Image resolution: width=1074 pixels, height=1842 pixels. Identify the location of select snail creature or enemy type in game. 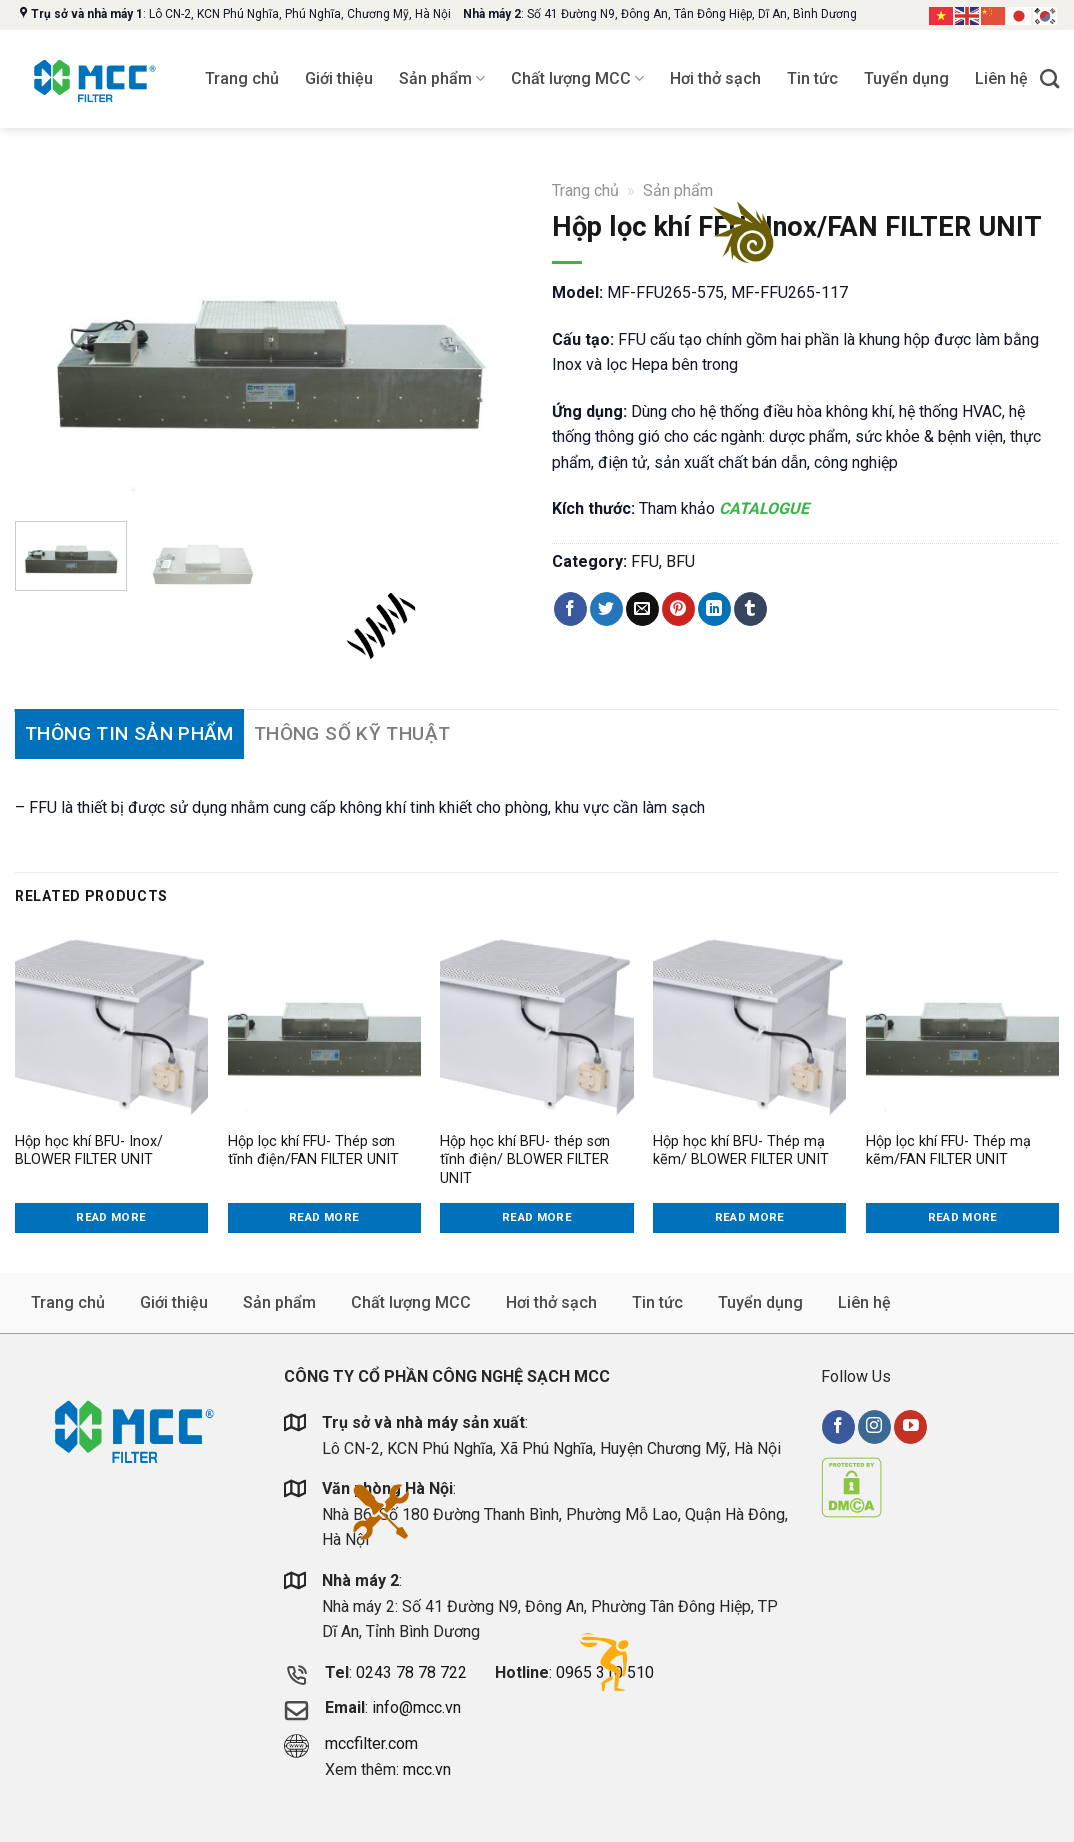
(745, 232).